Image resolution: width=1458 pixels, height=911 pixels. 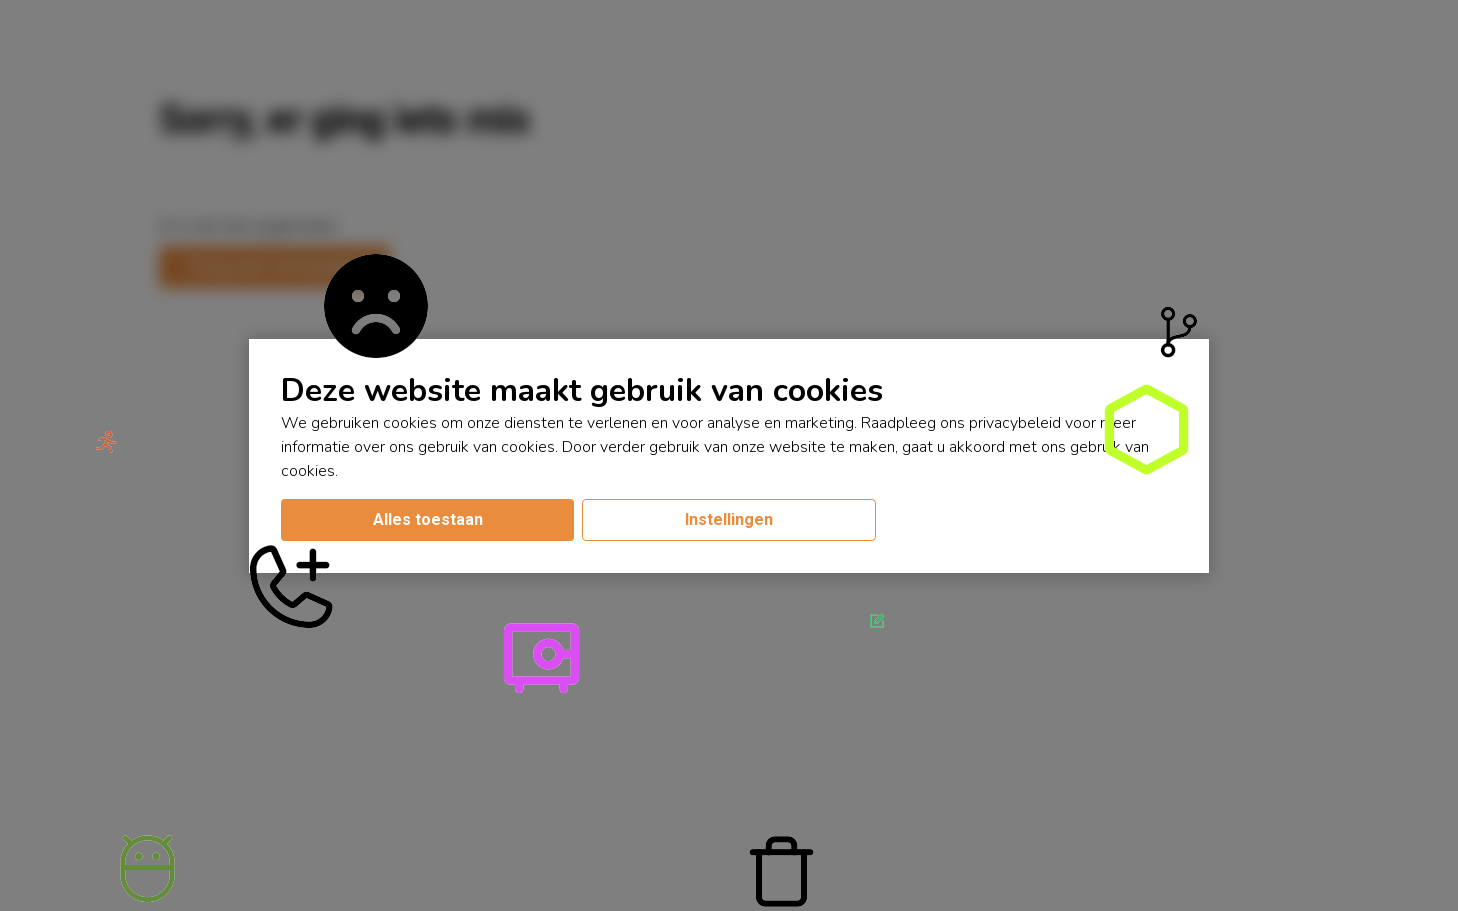 I want to click on delete selected item, so click(x=781, y=871).